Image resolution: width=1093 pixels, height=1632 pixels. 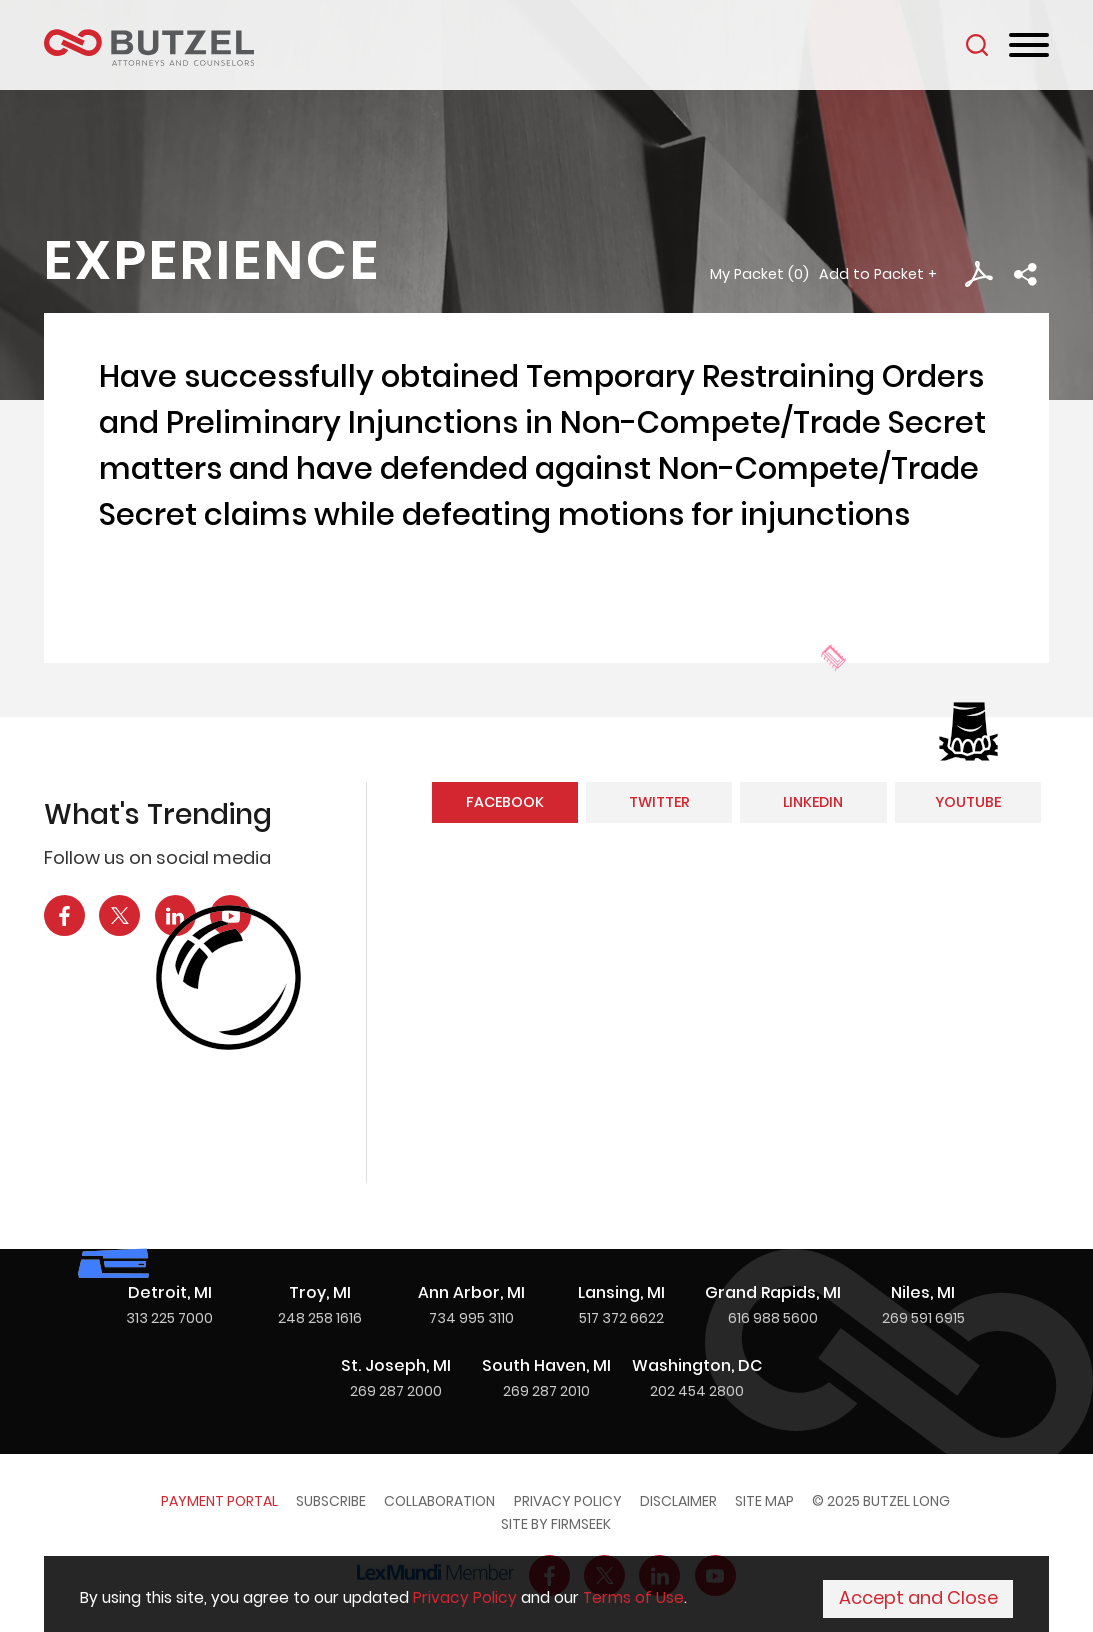 I want to click on staple documents together, so click(x=113, y=1257).